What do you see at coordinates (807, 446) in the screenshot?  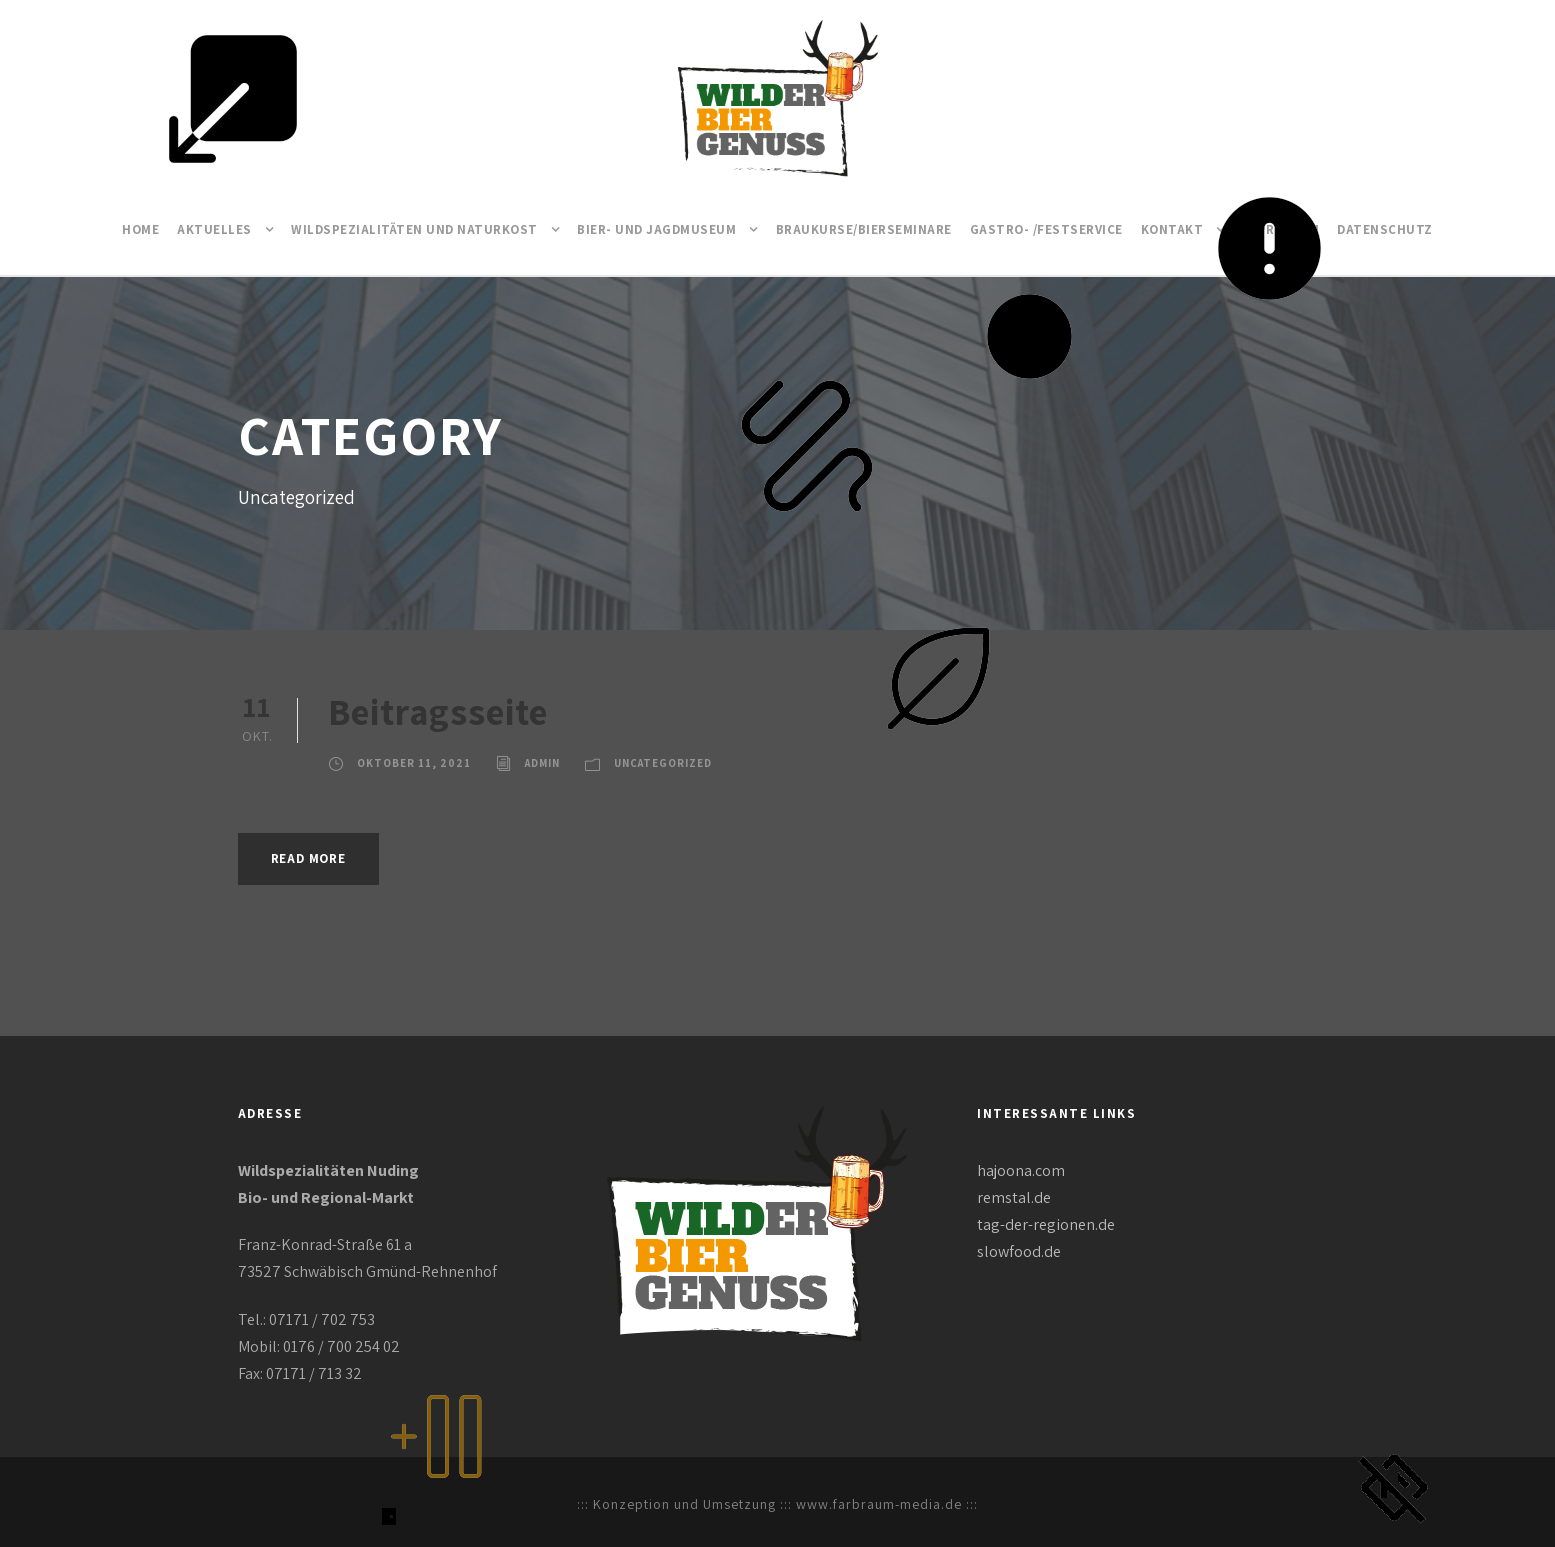 I see `access freehand drawing or annotation tools` at bounding box center [807, 446].